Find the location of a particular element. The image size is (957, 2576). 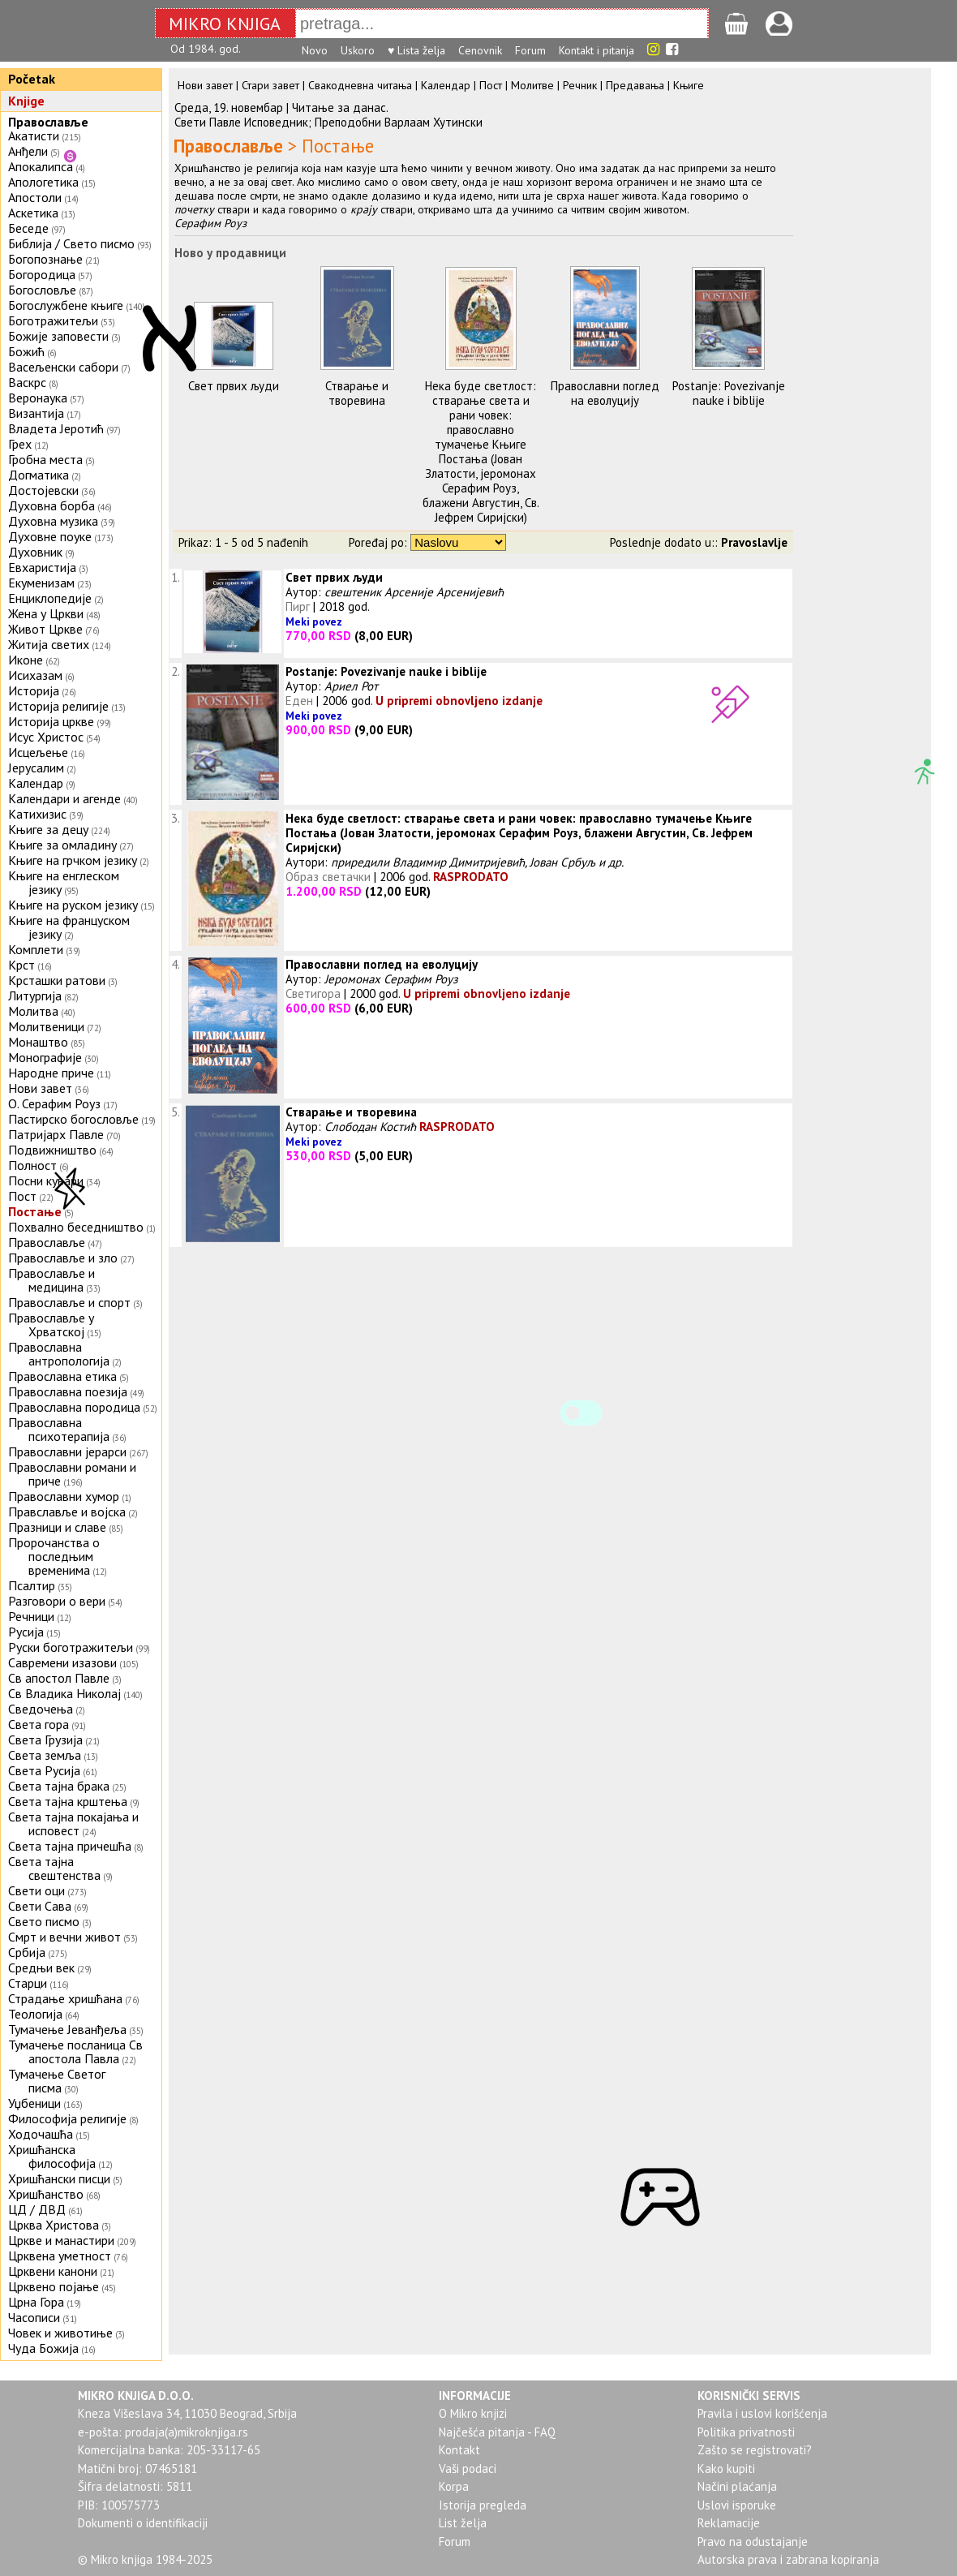

view your account balance is located at coordinates (70, 156).